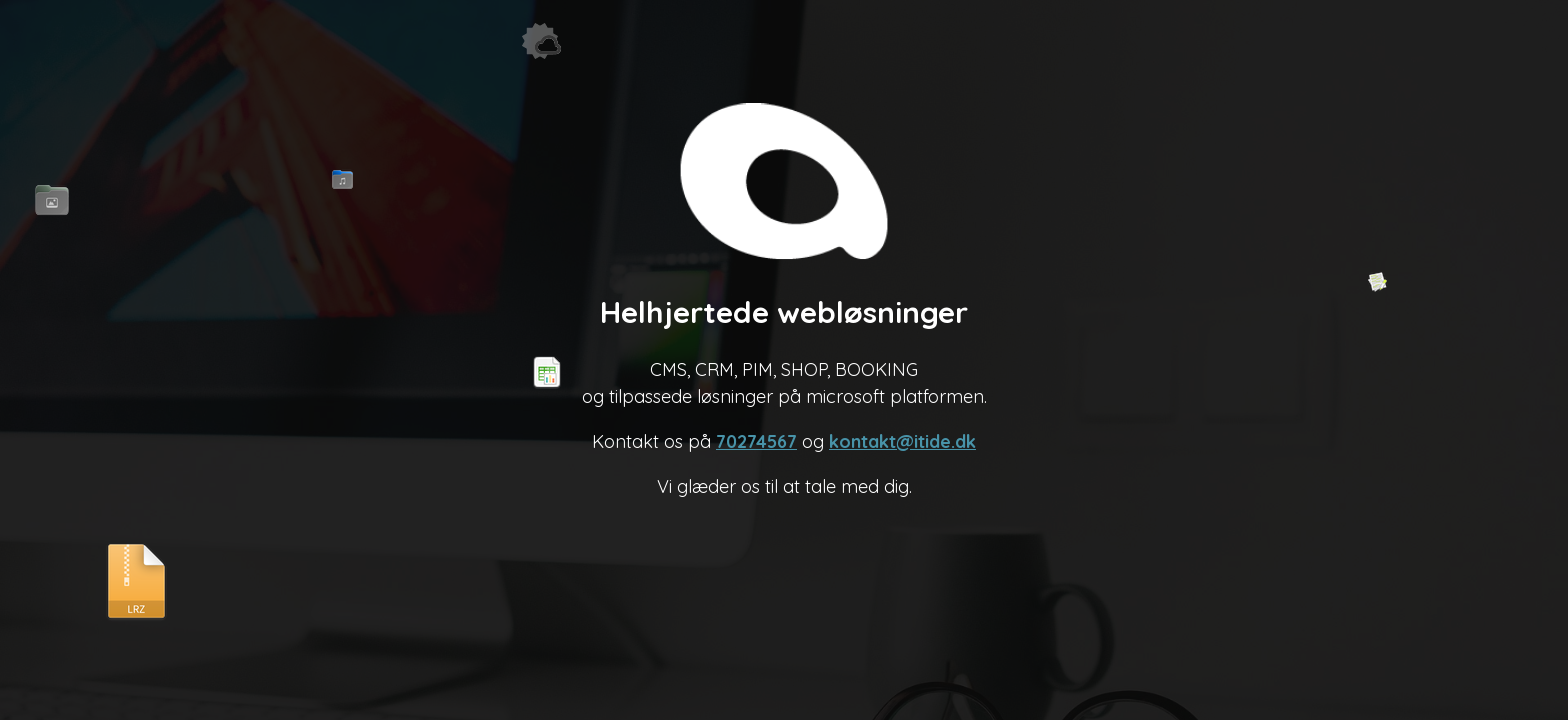  What do you see at coordinates (52, 200) in the screenshot?
I see `open your pictures folder` at bounding box center [52, 200].